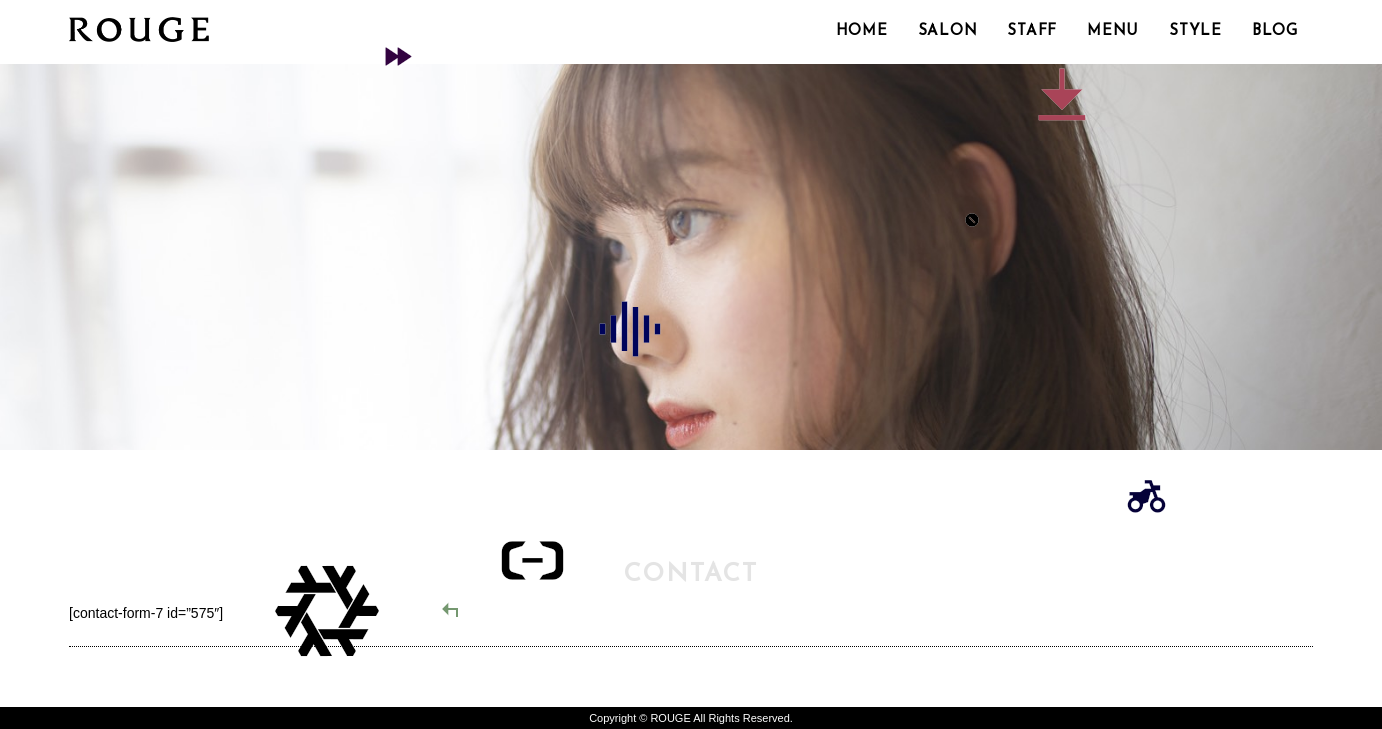  I want to click on voice recognition or audio waveform indicator, so click(630, 329).